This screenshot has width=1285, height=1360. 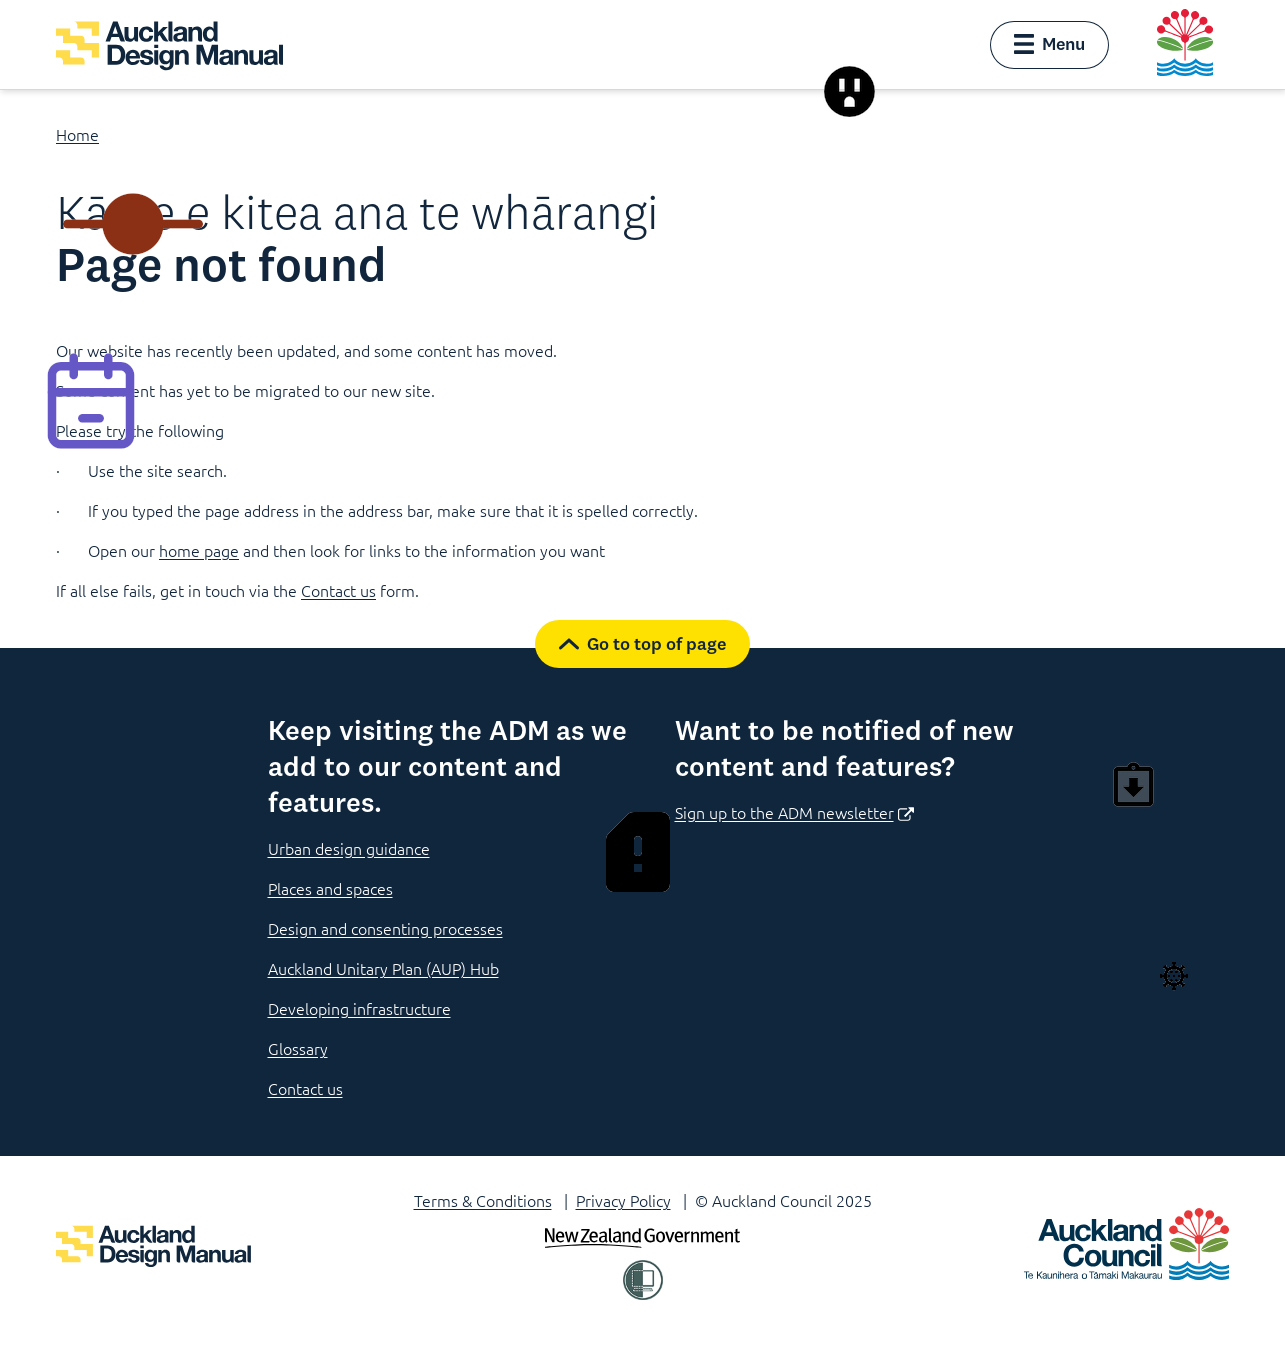 What do you see at coordinates (849, 91) in the screenshot?
I see `indicates power outlet or charging station nearby` at bounding box center [849, 91].